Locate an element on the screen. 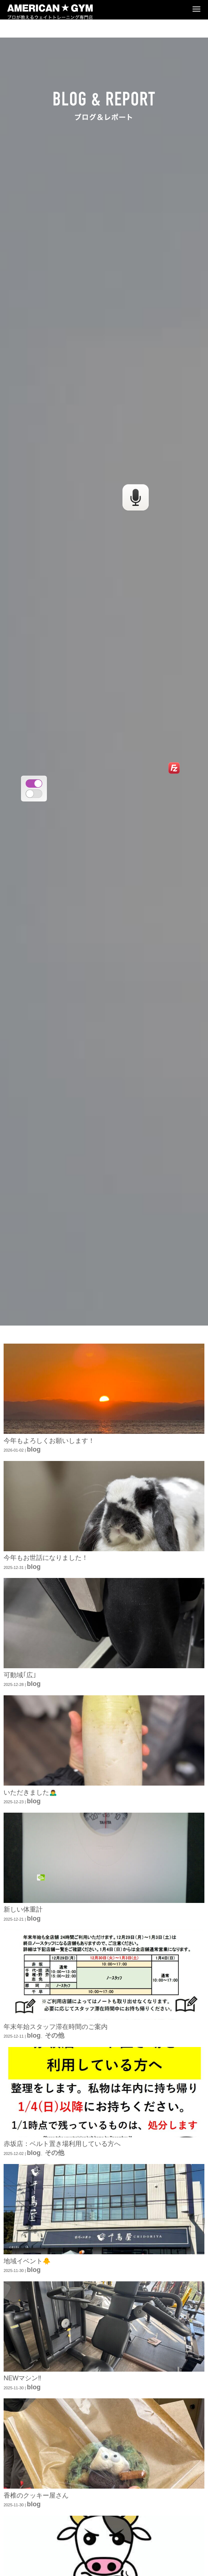  access microphone settings is located at coordinates (135, 497).